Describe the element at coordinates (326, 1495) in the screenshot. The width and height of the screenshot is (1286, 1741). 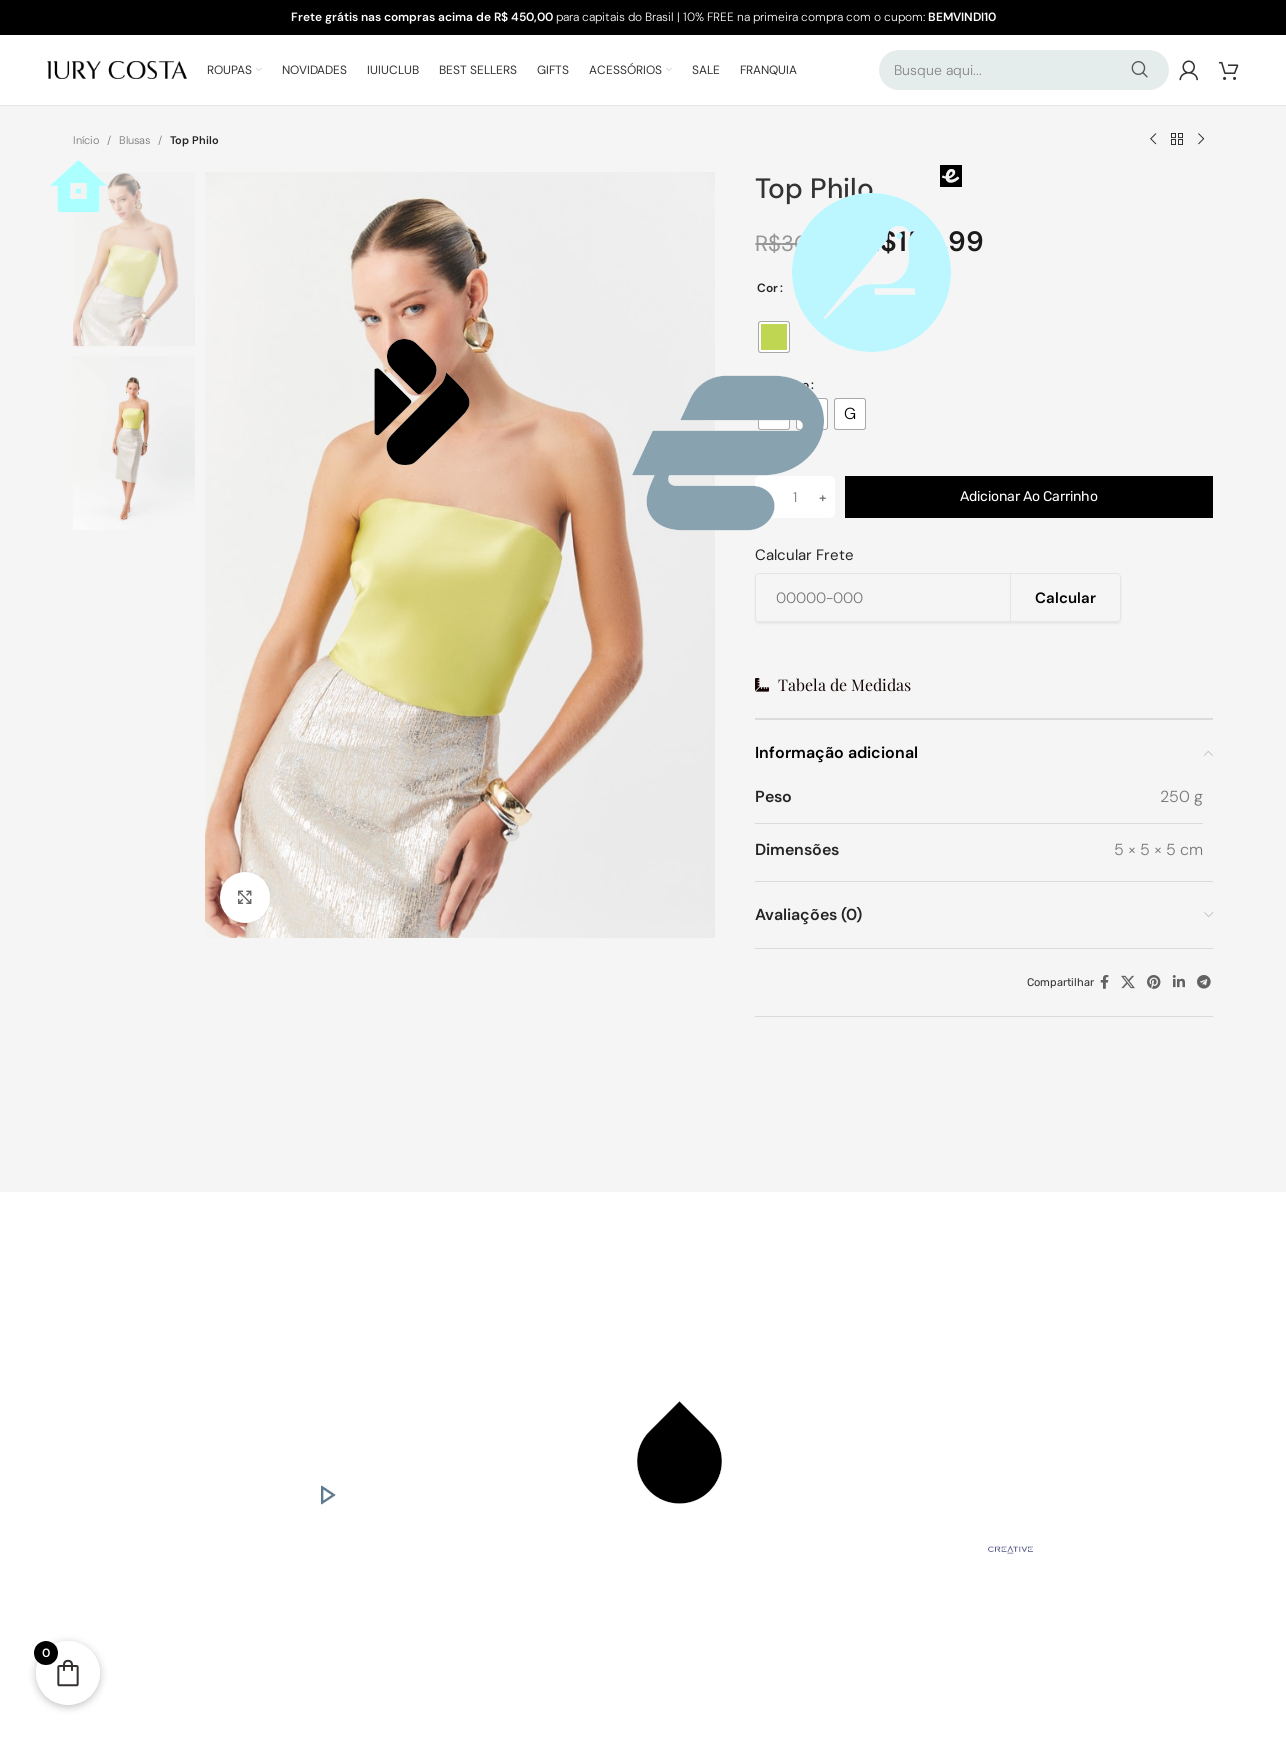
I see `play media or video content` at that location.